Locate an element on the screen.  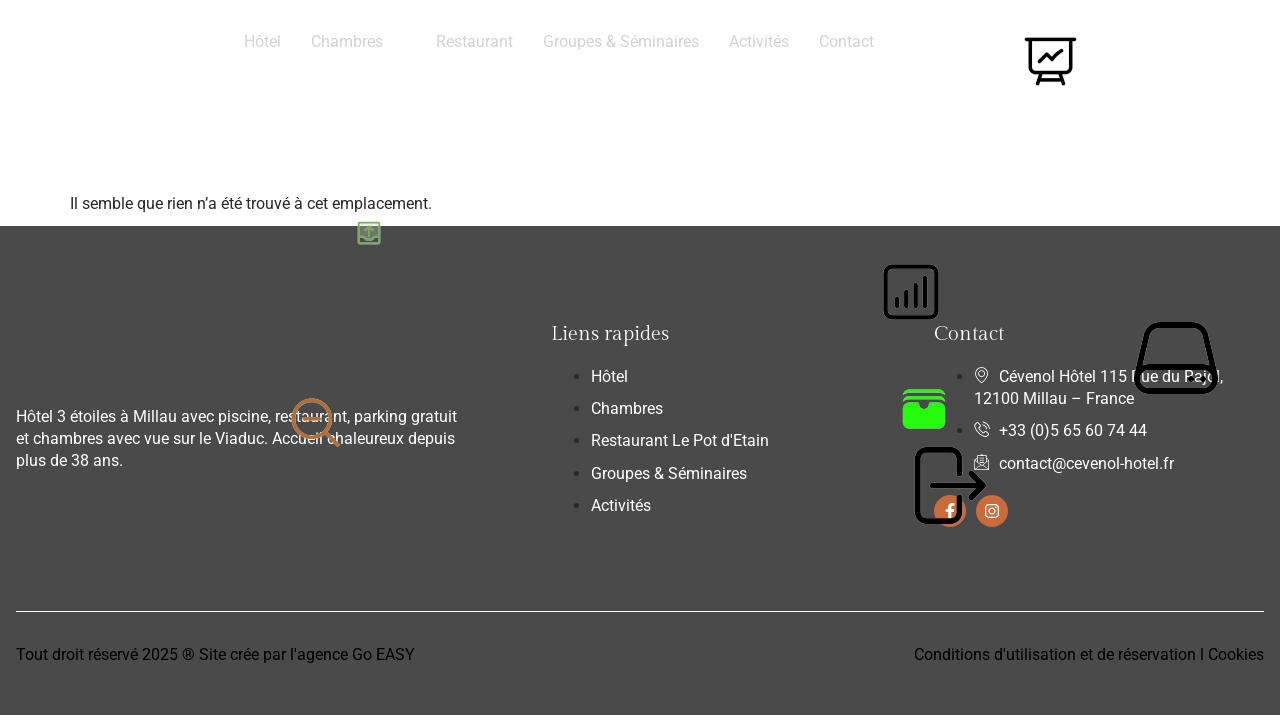
zoom out is located at coordinates (315, 422).